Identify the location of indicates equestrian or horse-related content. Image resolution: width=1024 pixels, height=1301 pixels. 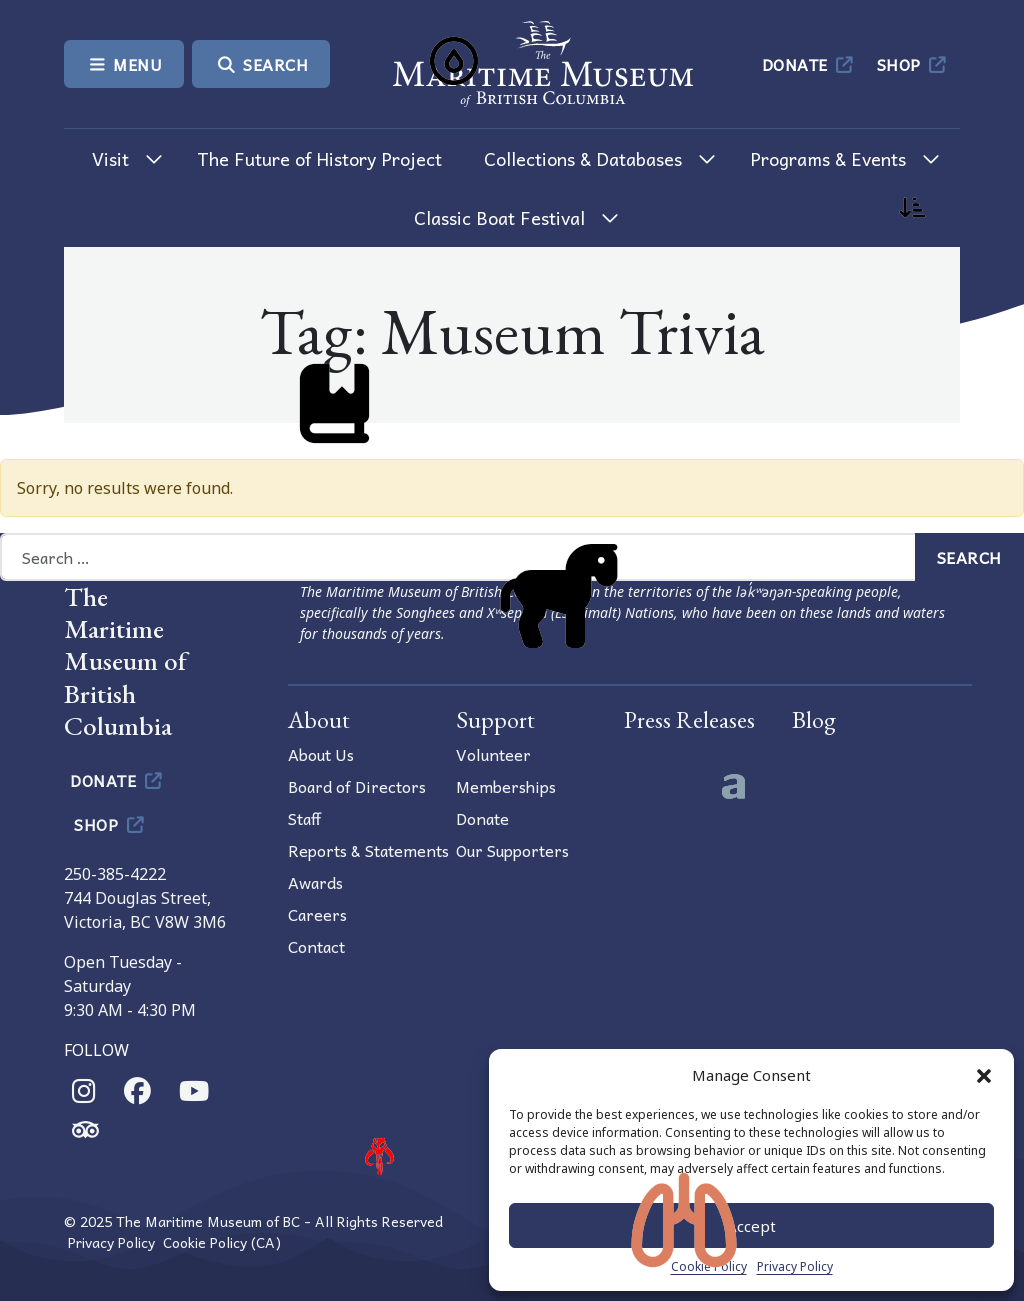
(559, 596).